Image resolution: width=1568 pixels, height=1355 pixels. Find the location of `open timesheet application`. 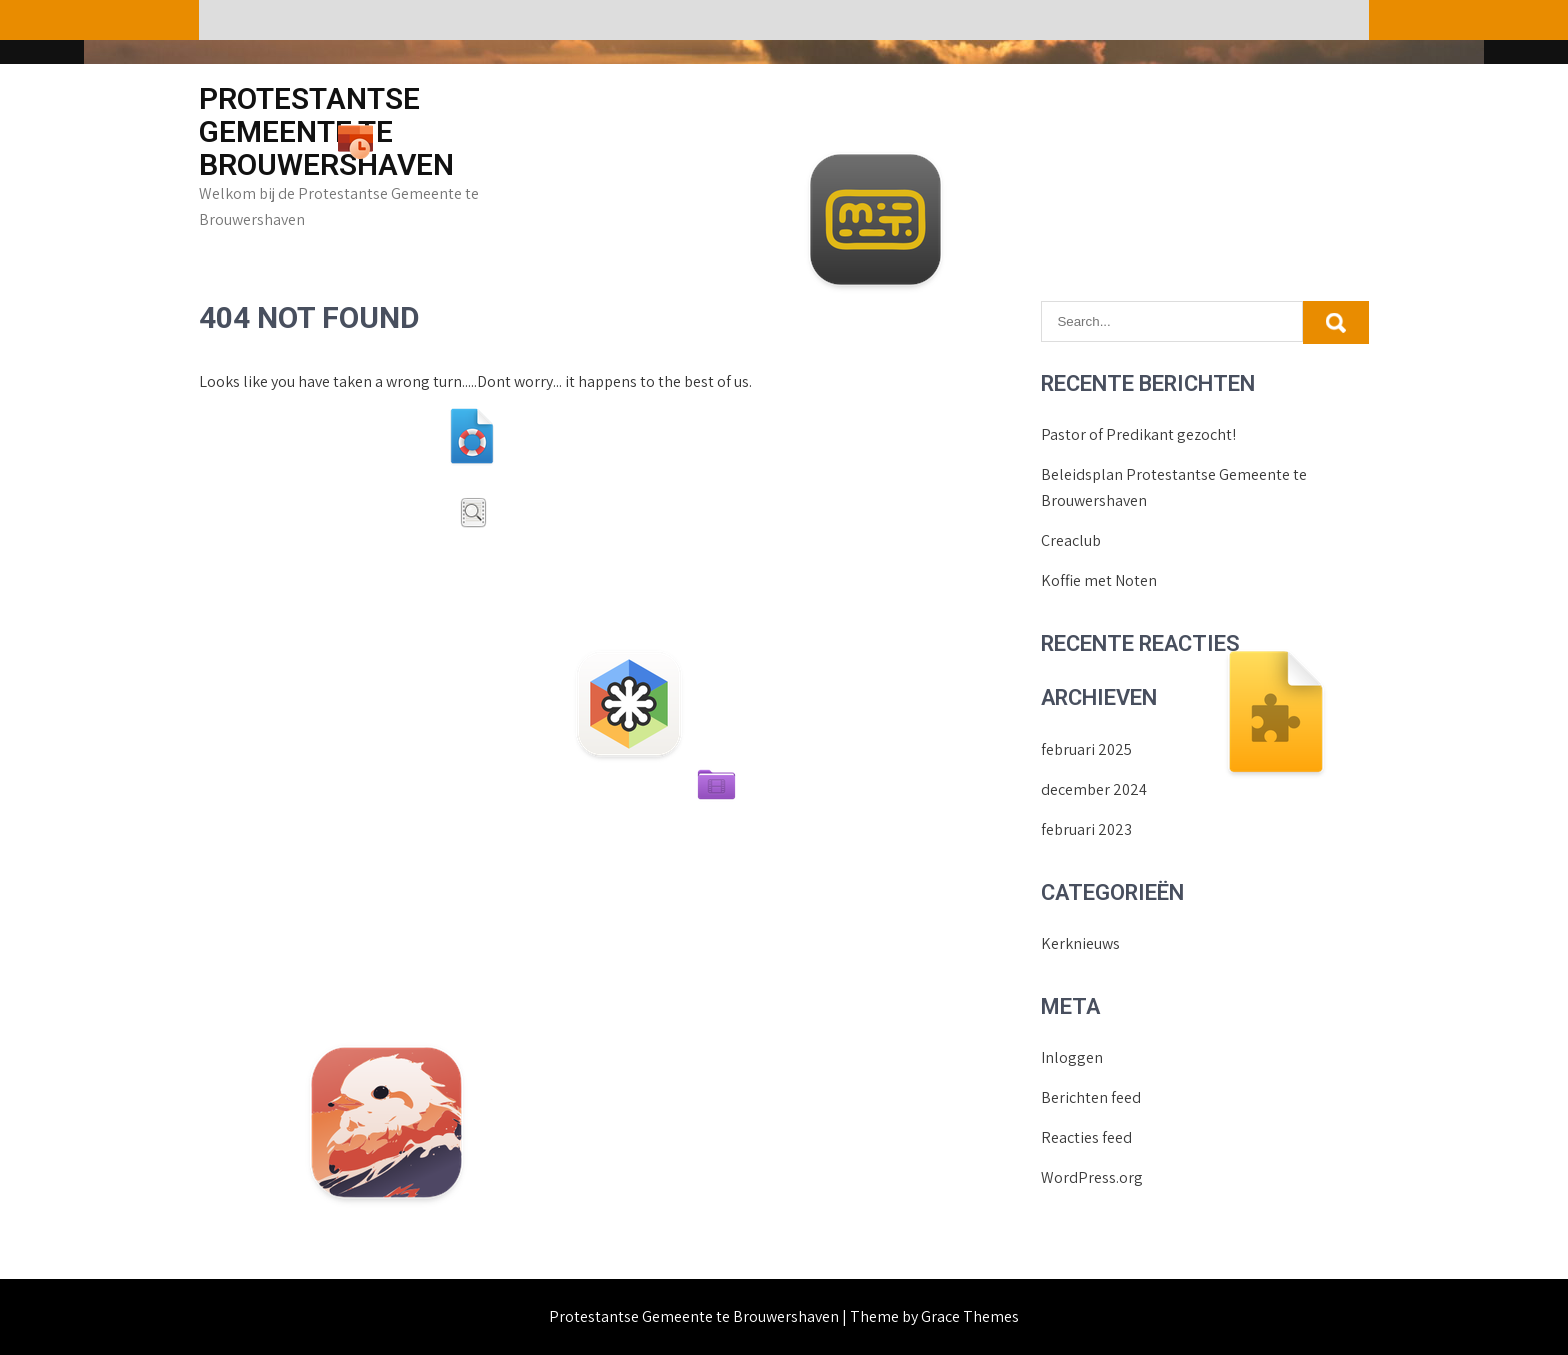

open timesheet application is located at coordinates (355, 141).